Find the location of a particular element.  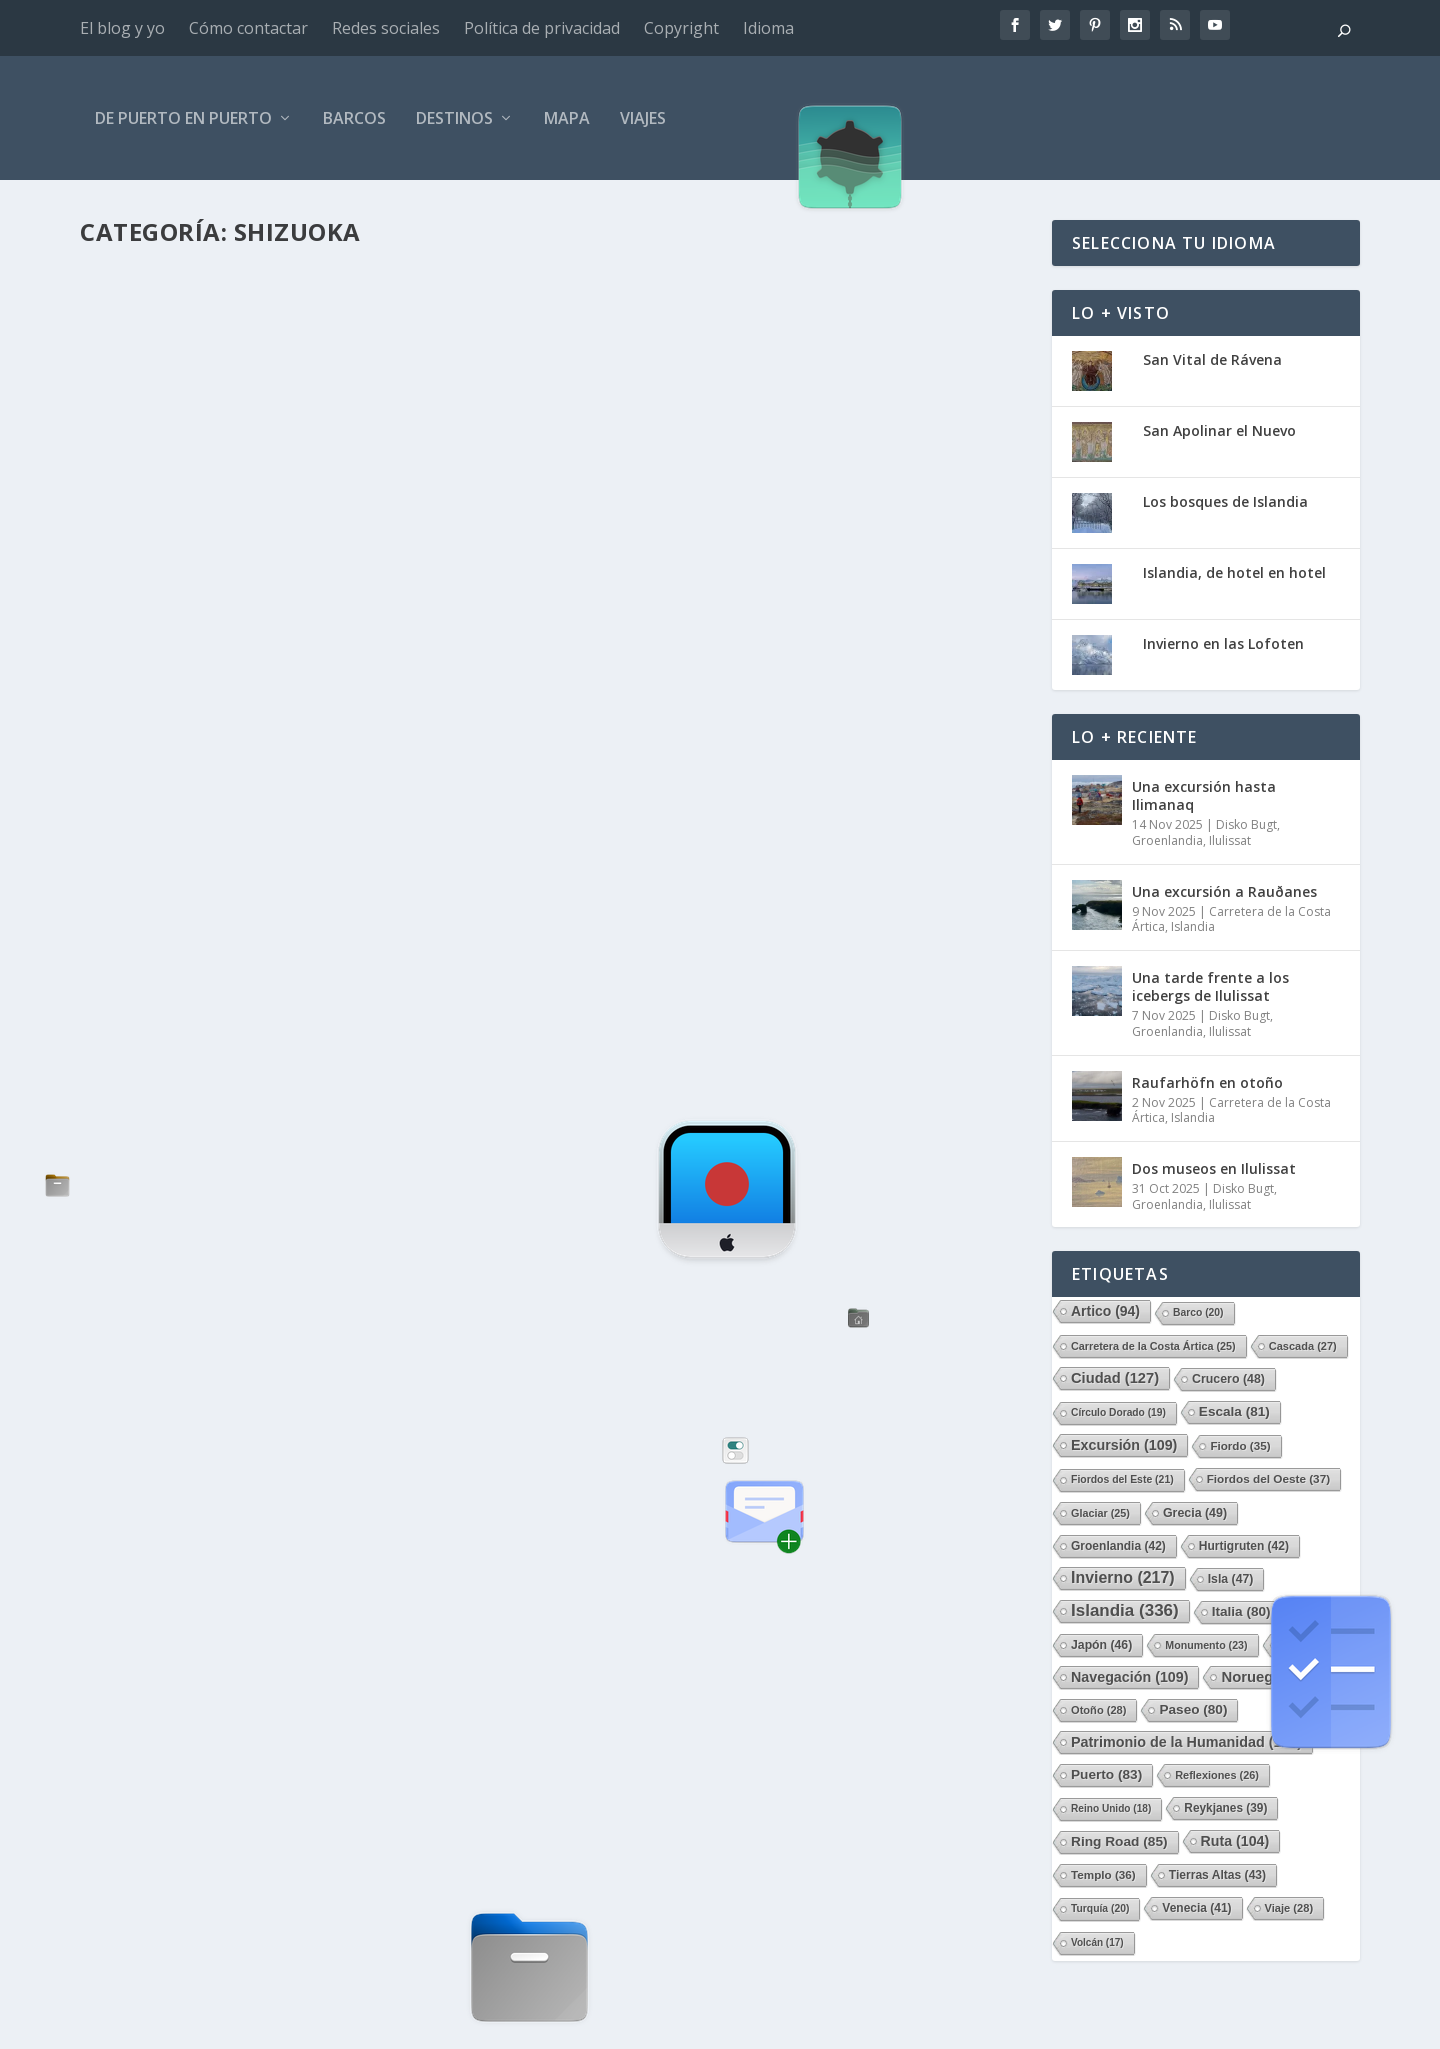

compose a new email message is located at coordinates (764, 1511).